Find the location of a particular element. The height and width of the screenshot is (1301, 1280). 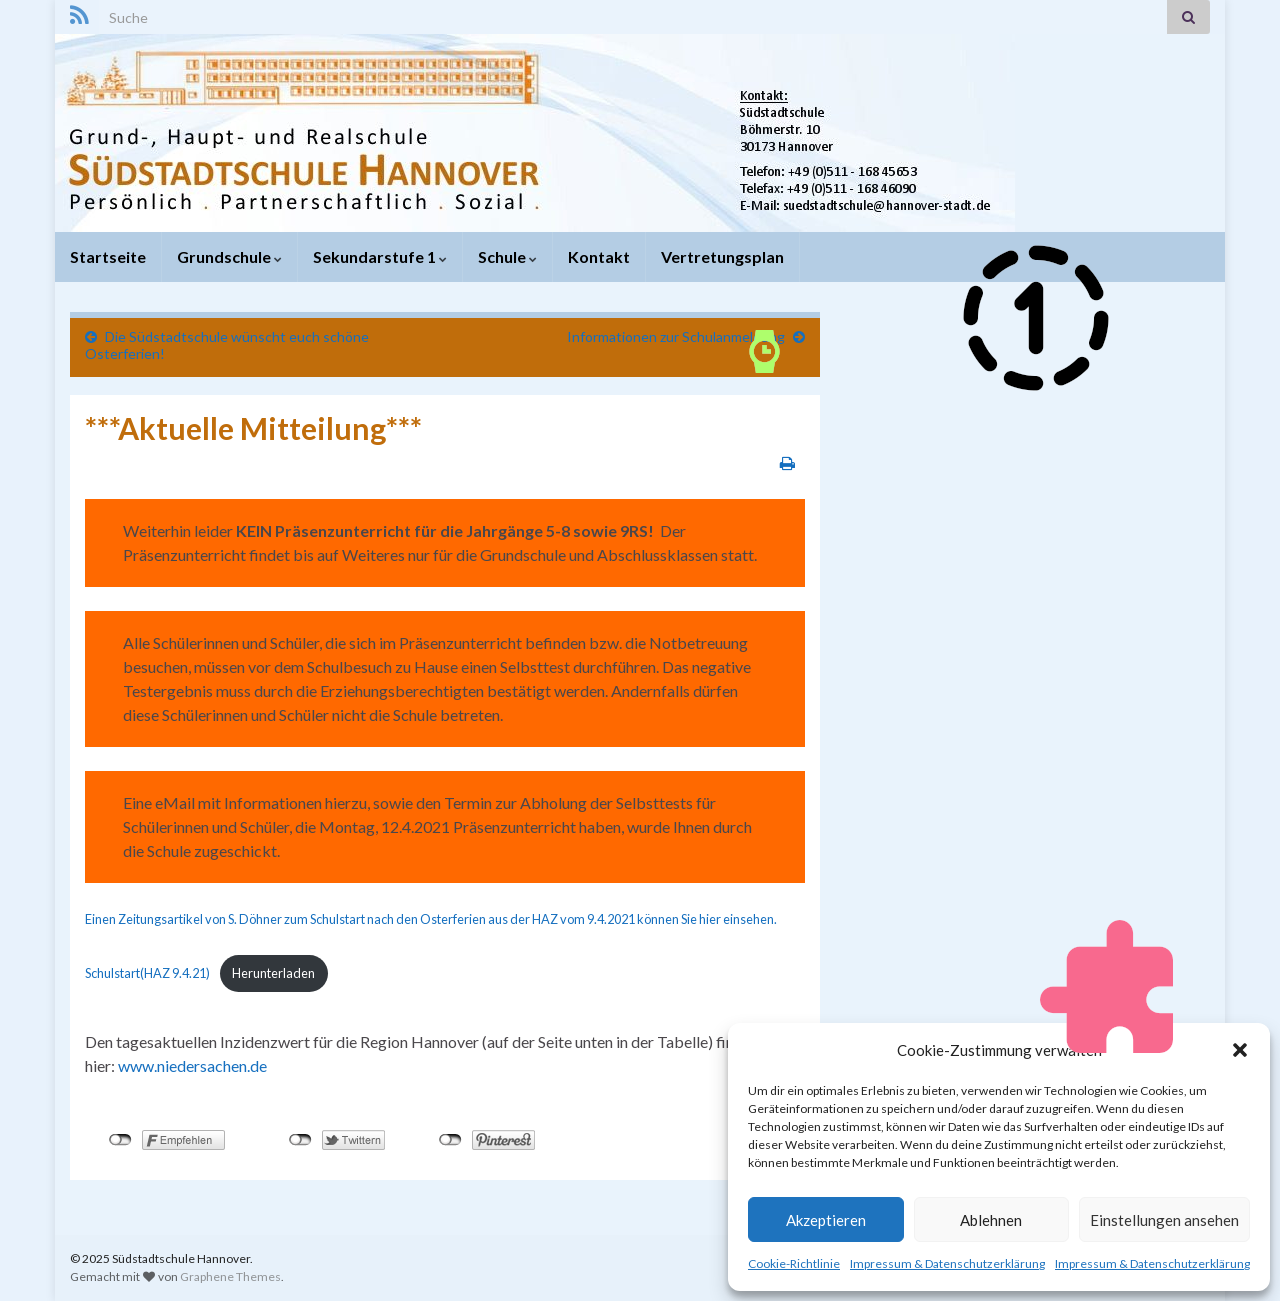

indicates step one in a multi-step process is located at coordinates (1036, 318).